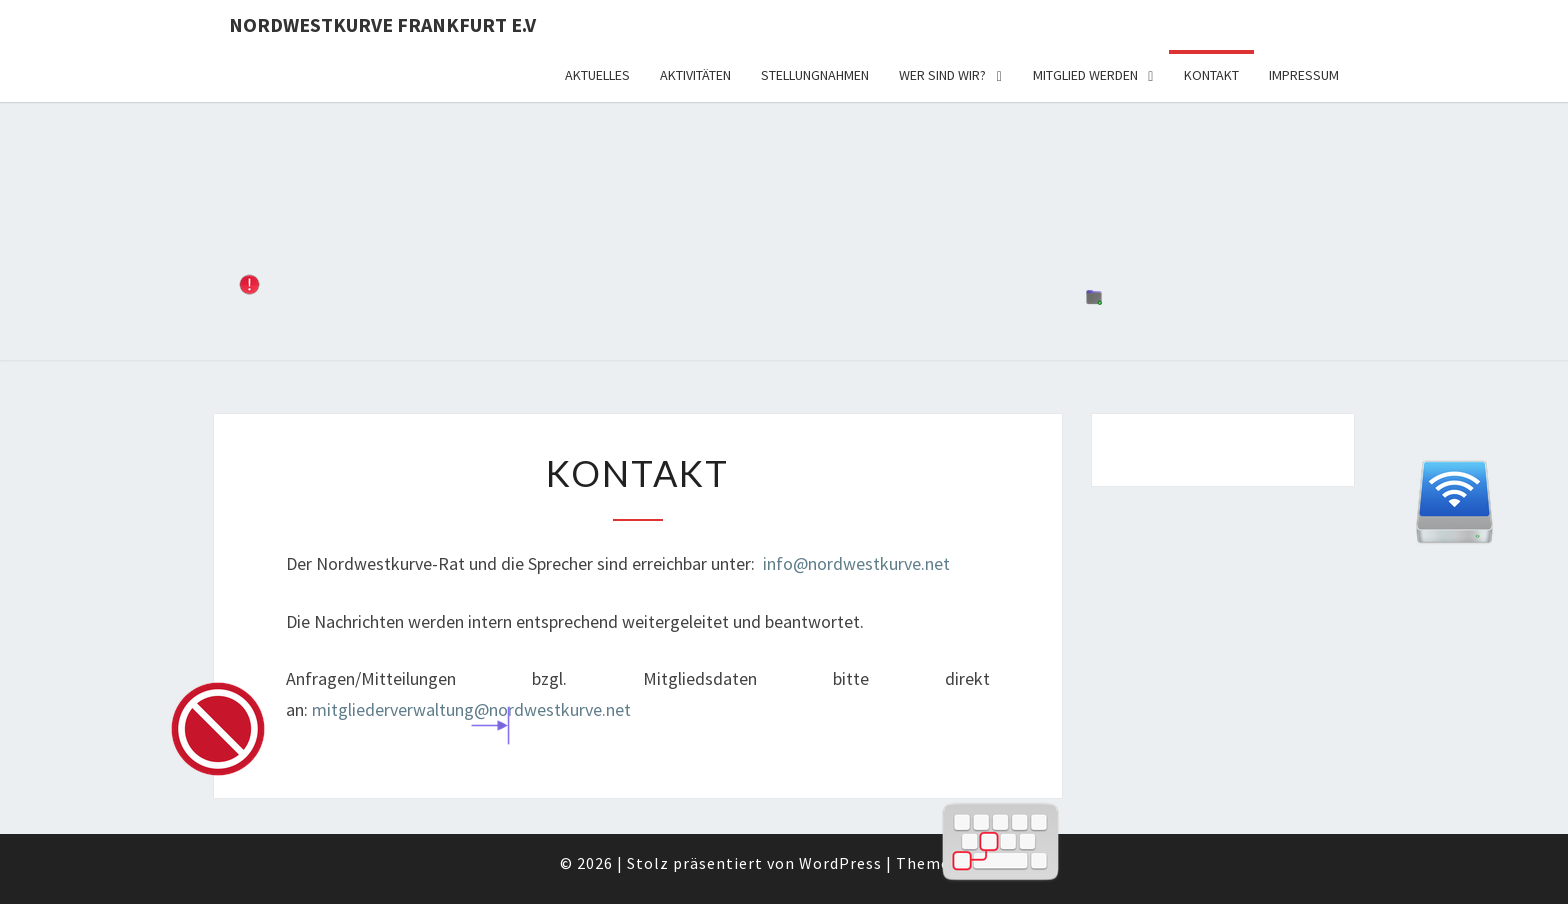 This screenshot has width=1568, height=904. I want to click on go to the last item in a list or sequence, so click(490, 725).